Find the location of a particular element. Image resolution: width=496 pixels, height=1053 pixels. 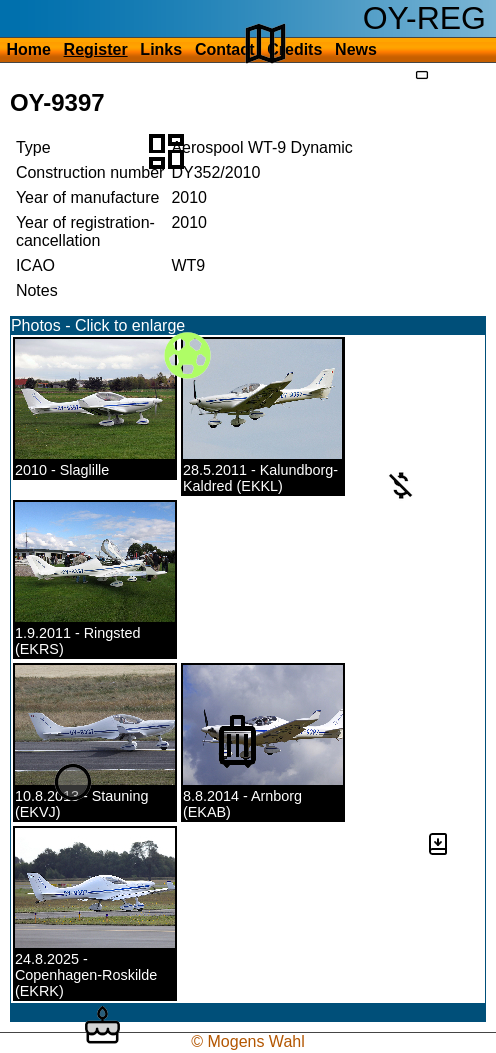

unselected radio button option is located at coordinates (73, 782).